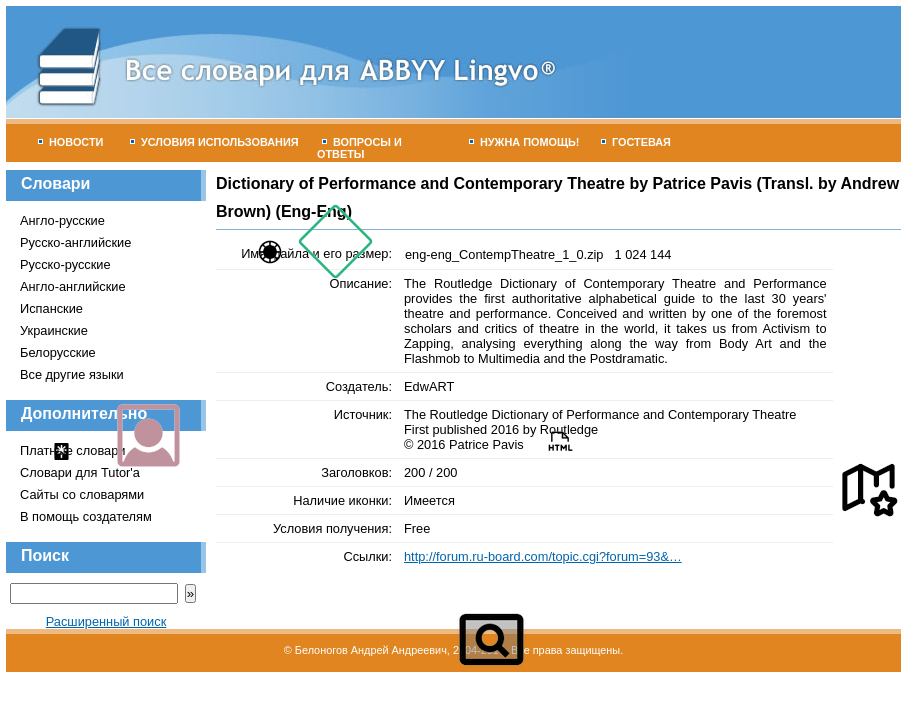  Describe the element at coordinates (148, 435) in the screenshot. I see `view user profile` at that location.